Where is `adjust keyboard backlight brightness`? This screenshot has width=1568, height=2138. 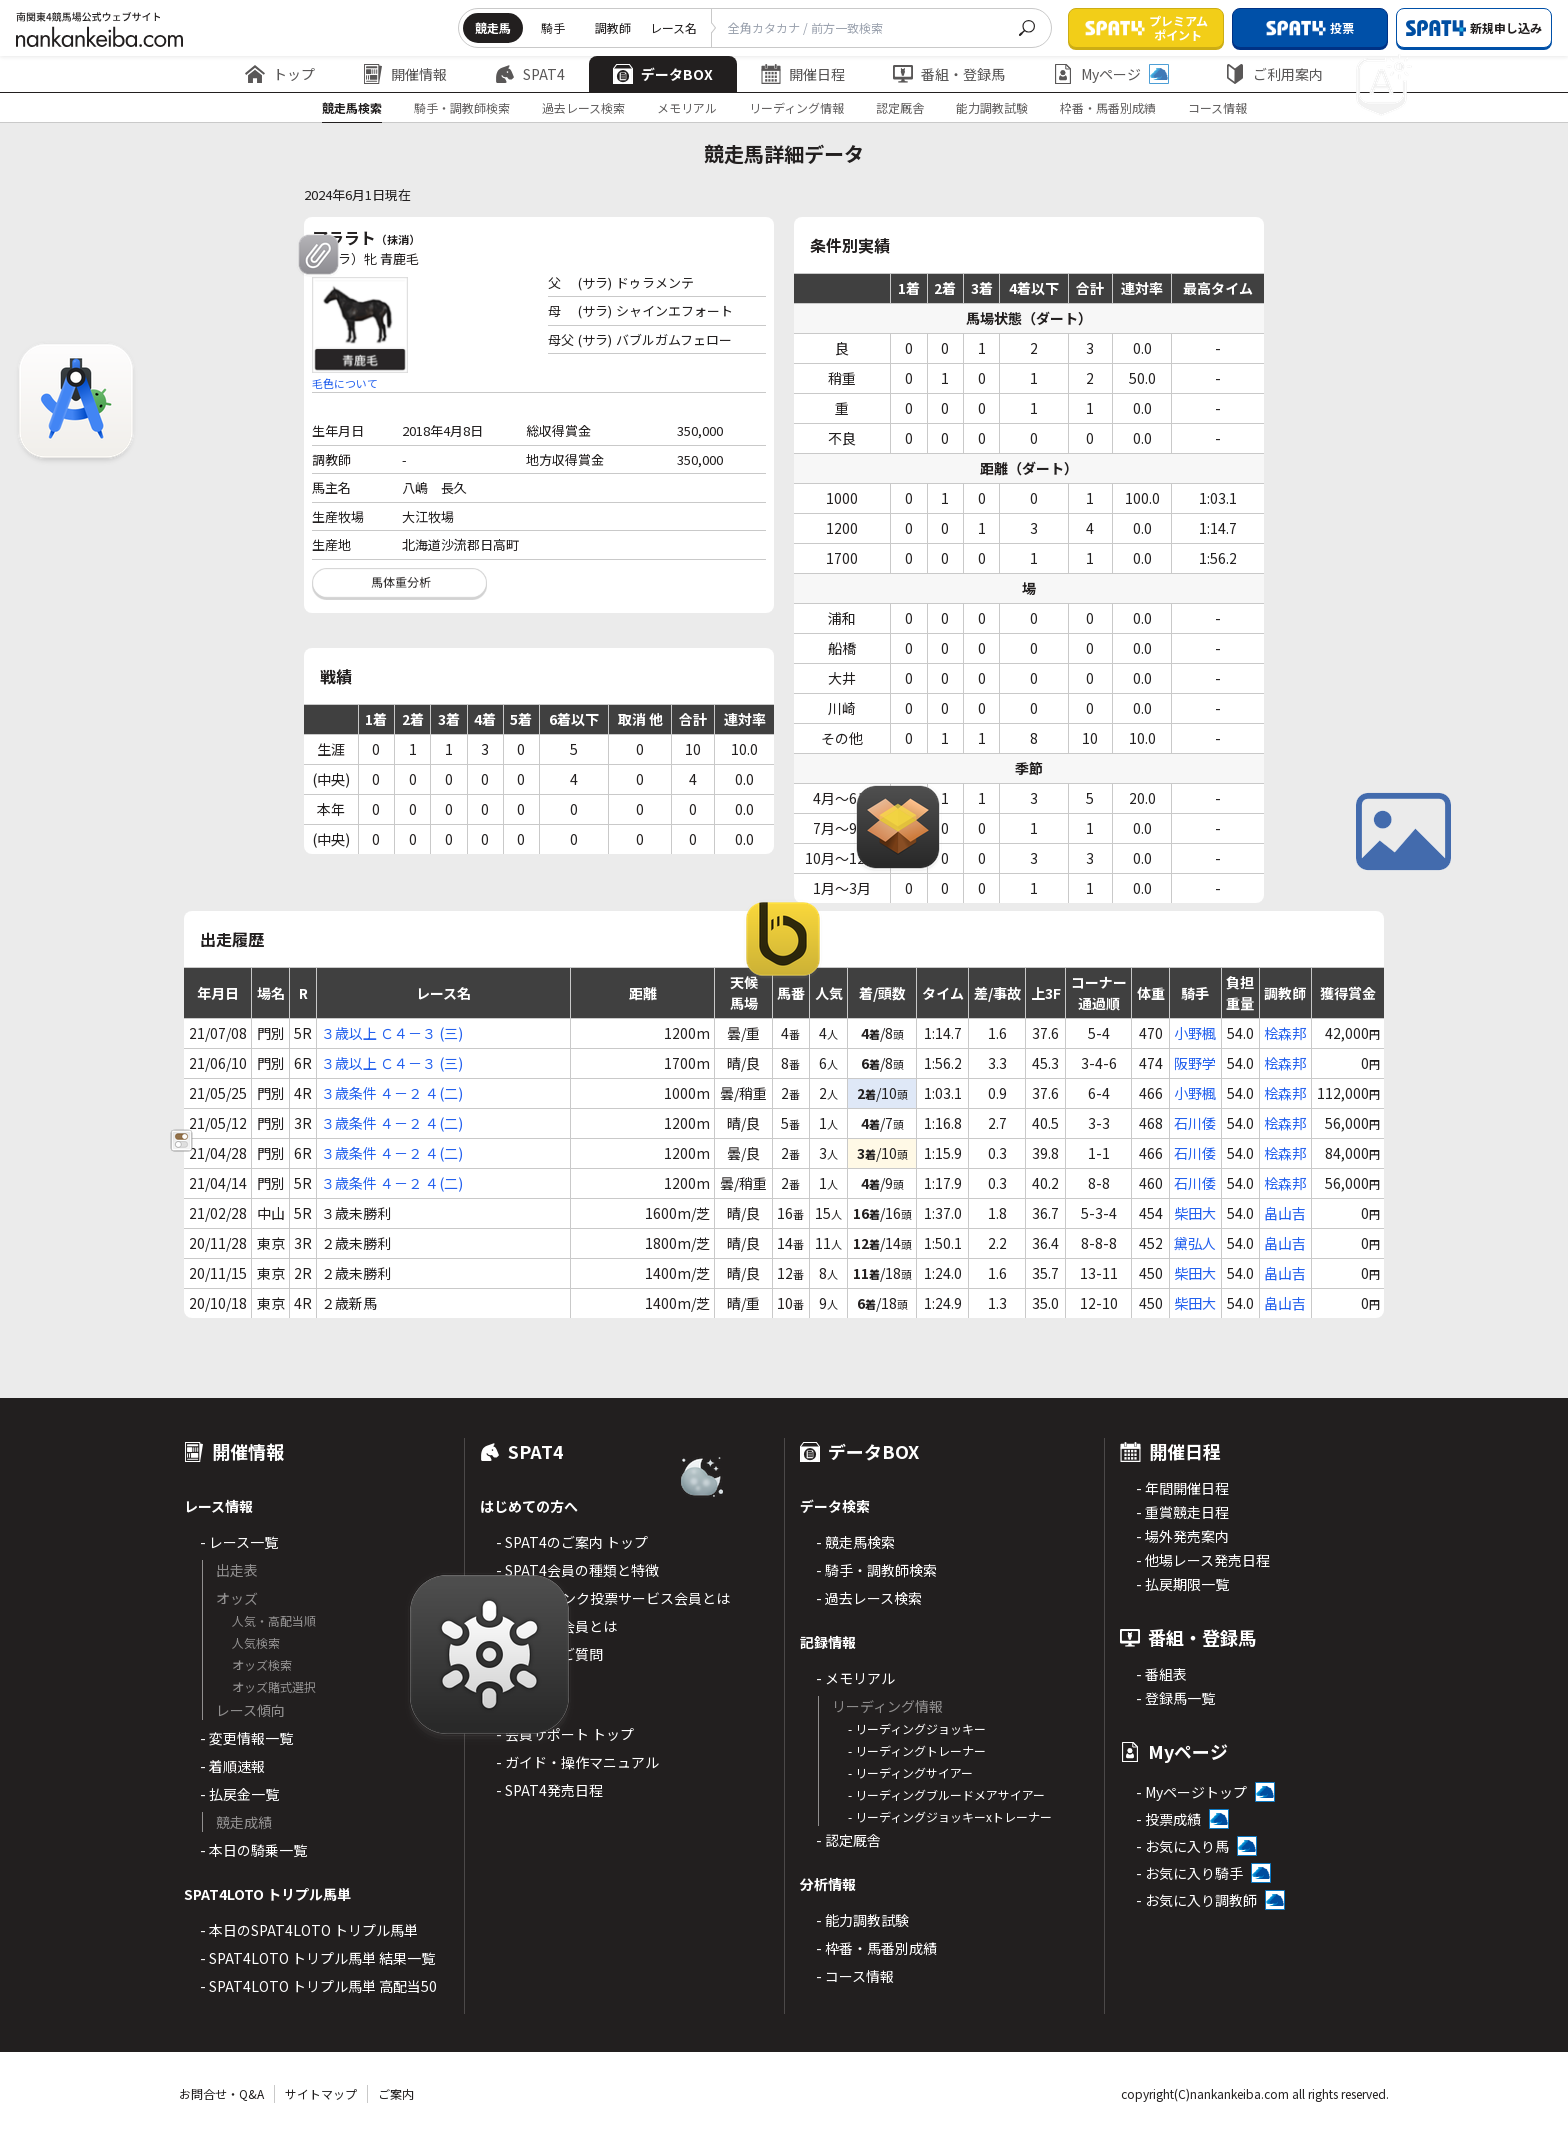 adjust keyboard backlight brightness is located at coordinates (1384, 85).